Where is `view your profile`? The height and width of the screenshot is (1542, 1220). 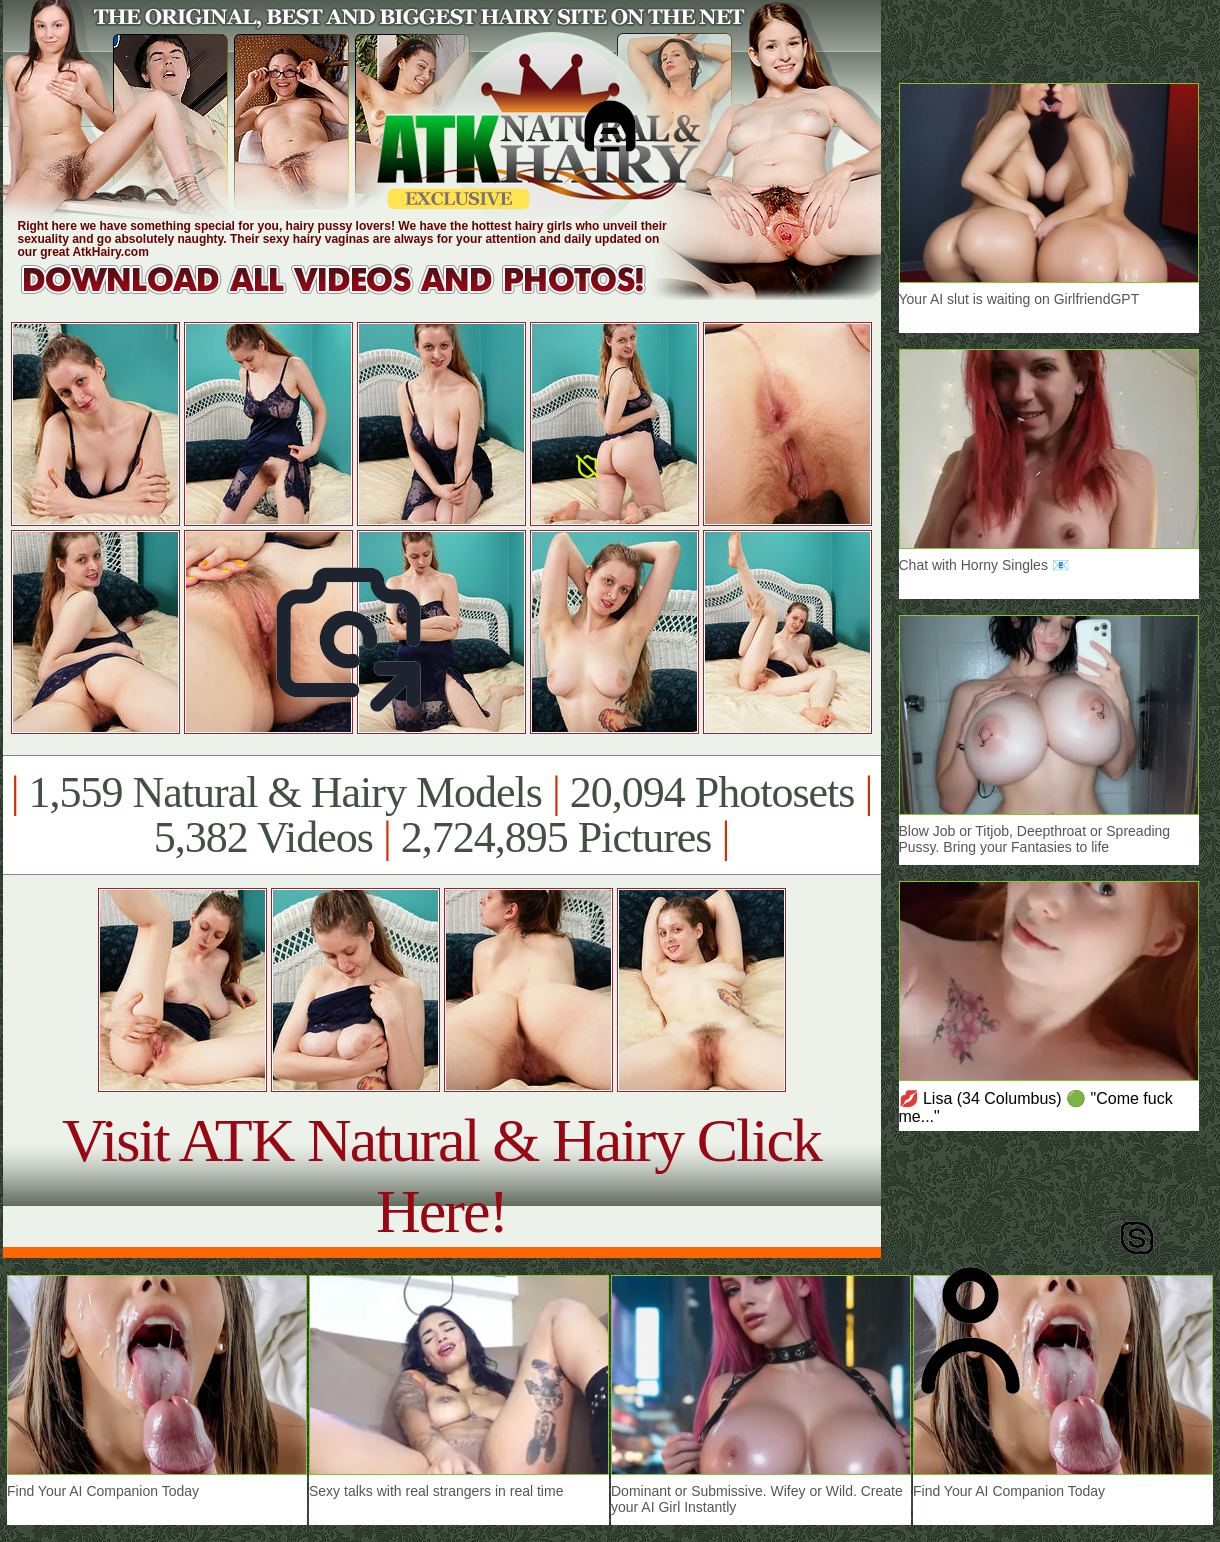 view your profile is located at coordinates (970, 1330).